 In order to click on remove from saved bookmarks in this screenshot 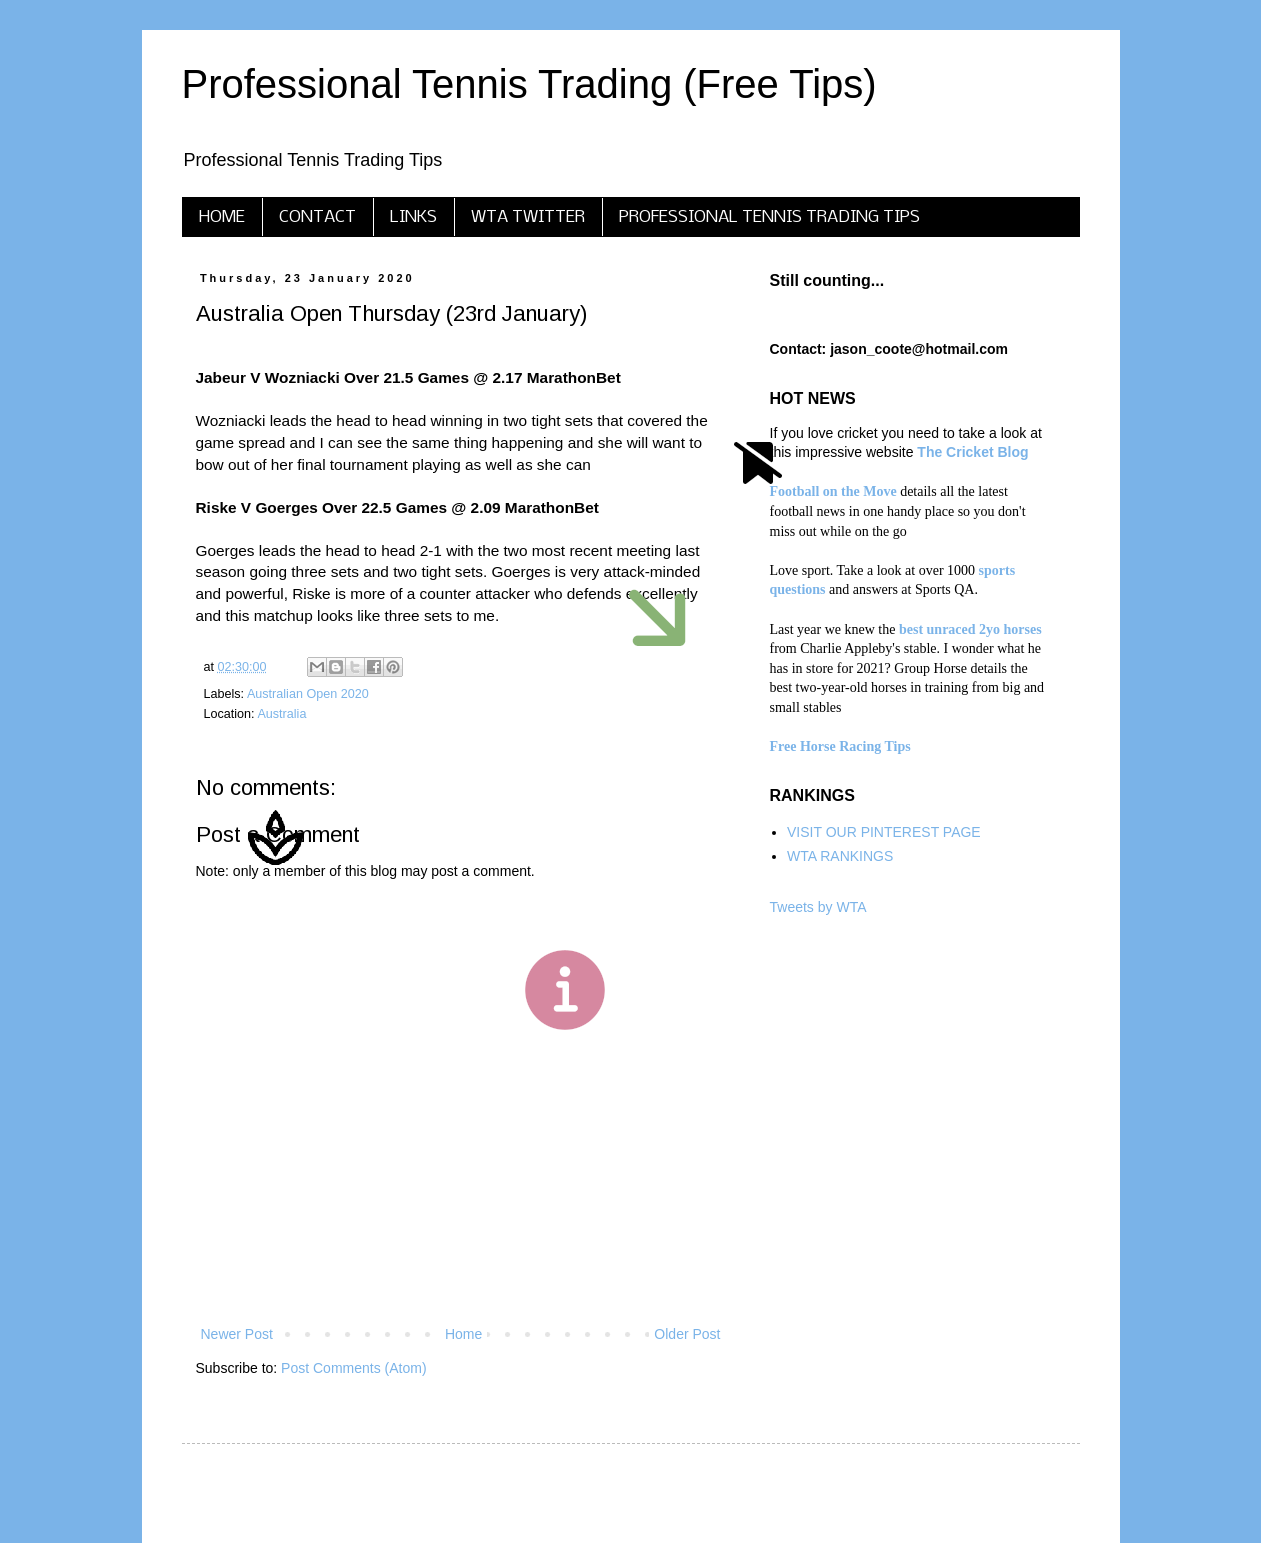, I will do `click(758, 463)`.